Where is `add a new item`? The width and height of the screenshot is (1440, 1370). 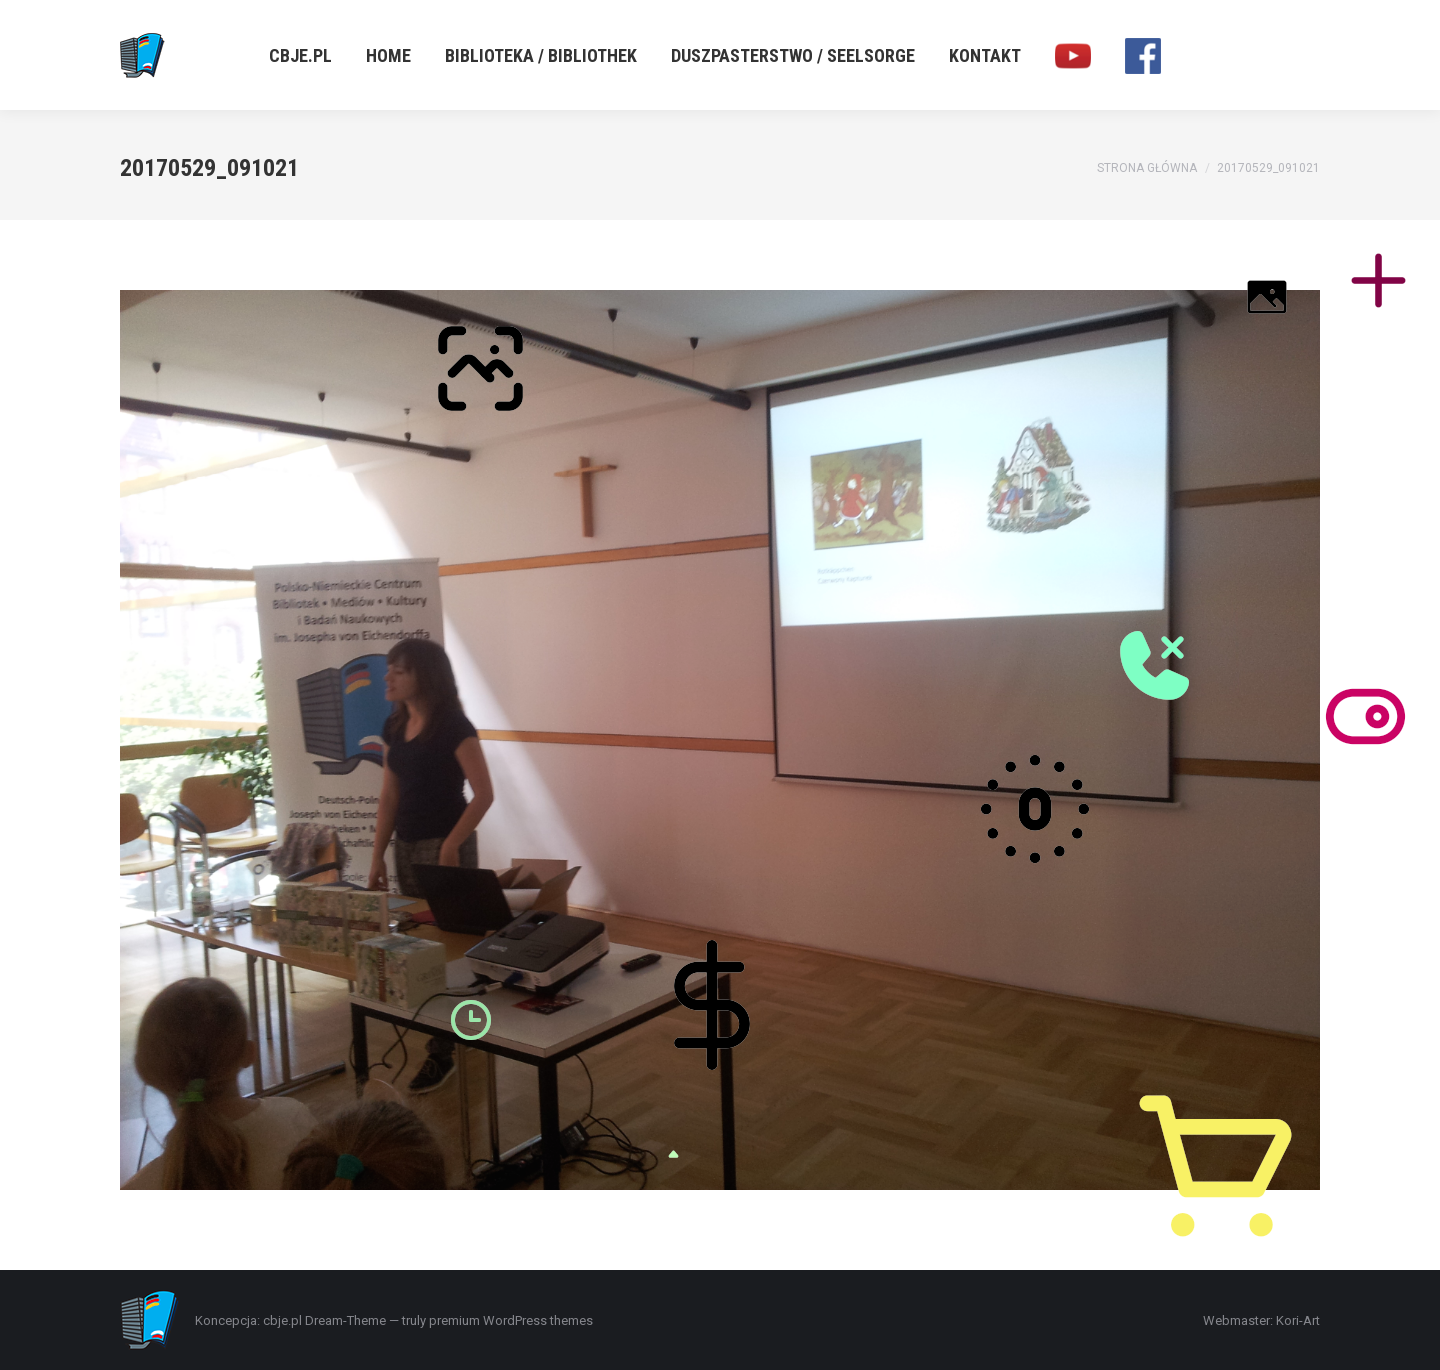 add a new item is located at coordinates (1378, 280).